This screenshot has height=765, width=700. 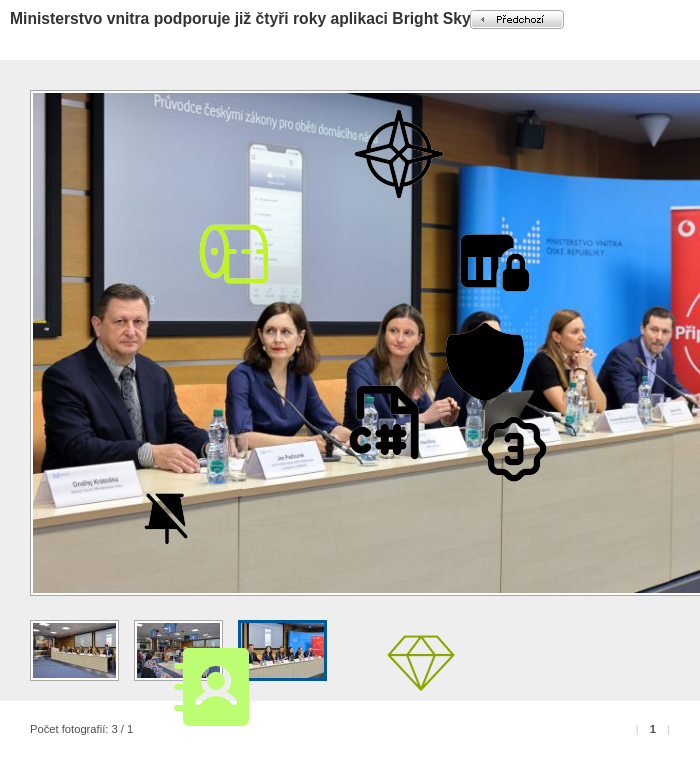 What do you see at coordinates (514, 449) in the screenshot?
I see `indicates third place or bronze ranking` at bounding box center [514, 449].